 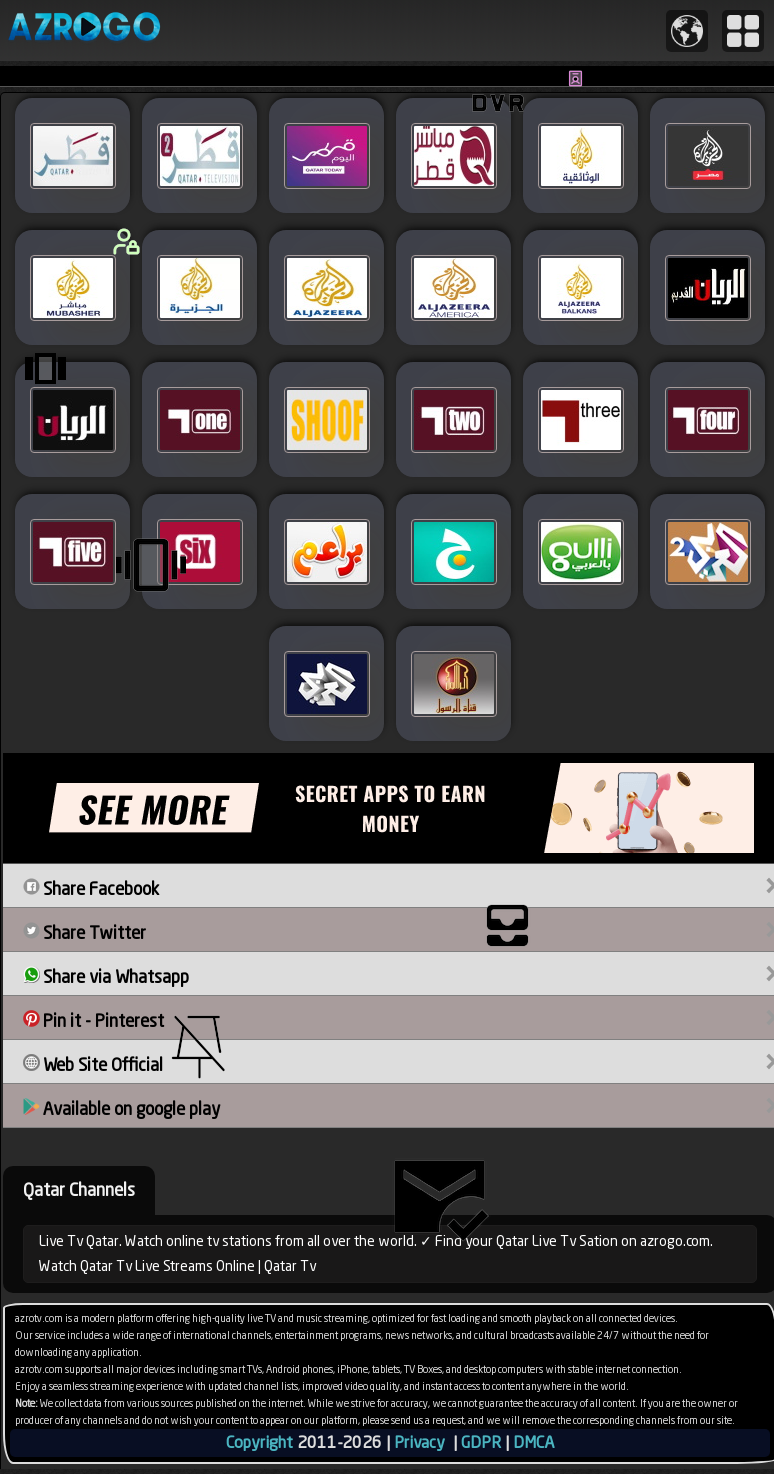 What do you see at coordinates (507, 925) in the screenshot?
I see `view all inboxes` at bounding box center [507, 925].